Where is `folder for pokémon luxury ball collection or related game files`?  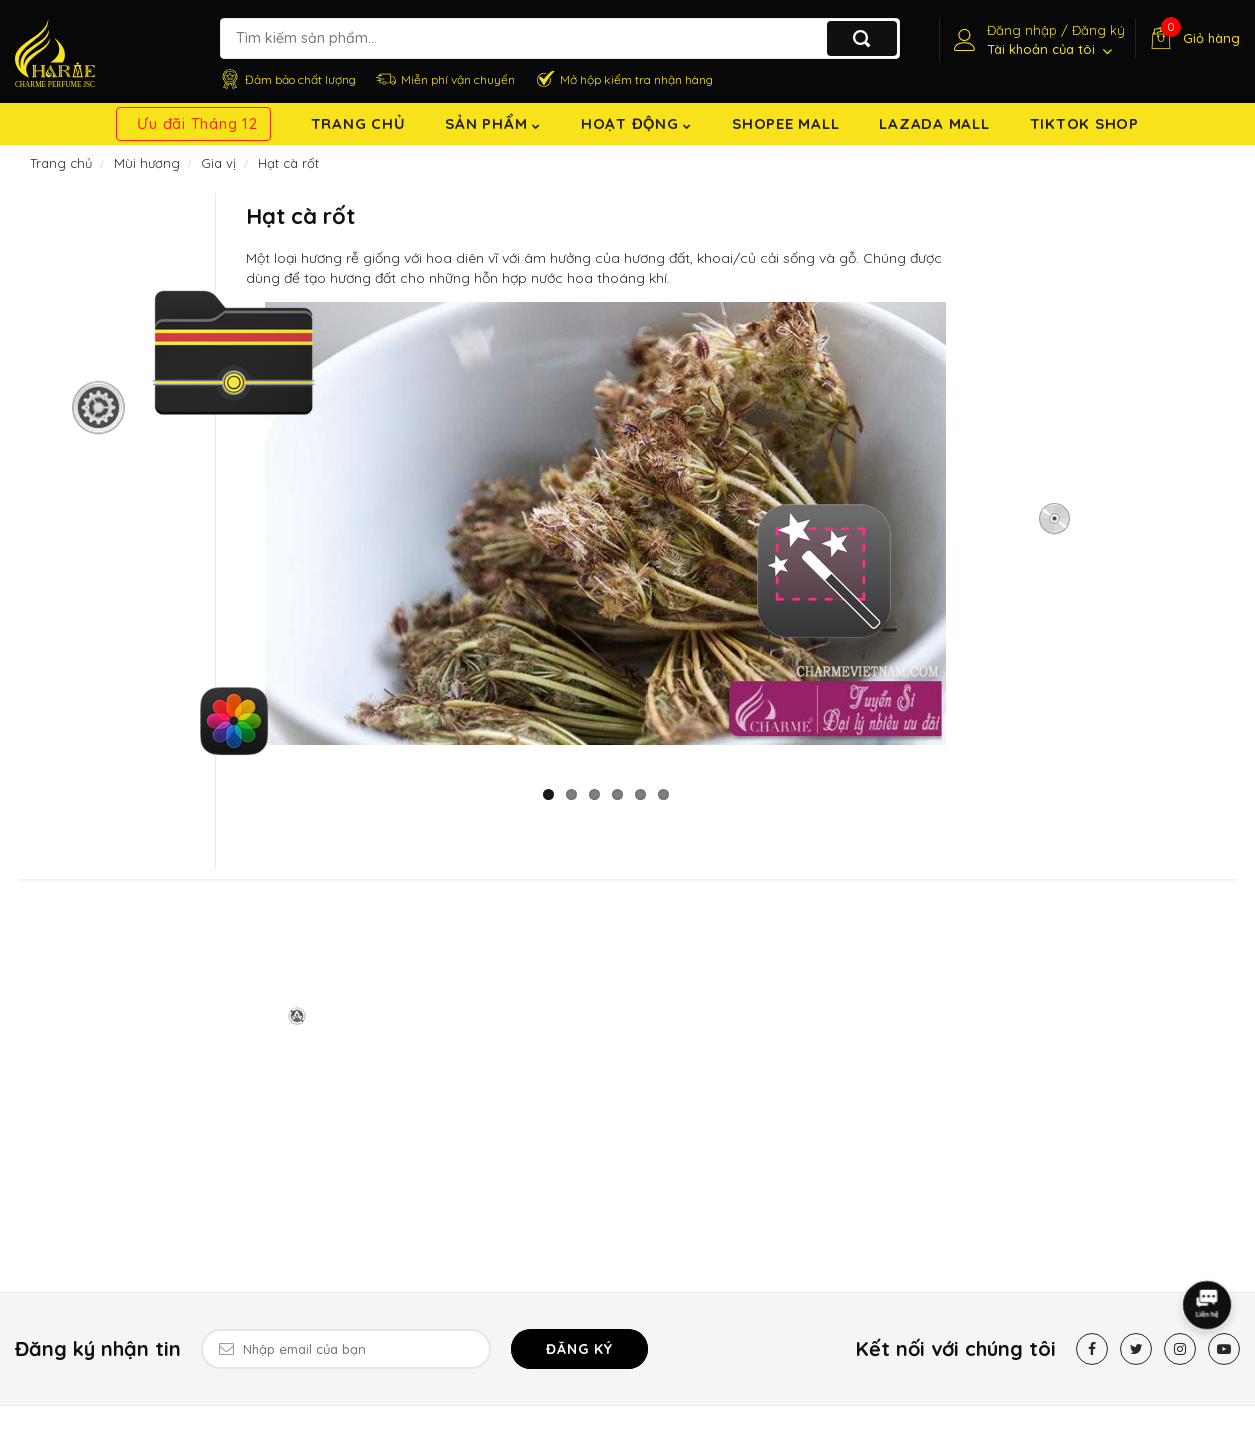 folder for pokémon luxury ball collection or related game files is located at coordinates (233, 357).